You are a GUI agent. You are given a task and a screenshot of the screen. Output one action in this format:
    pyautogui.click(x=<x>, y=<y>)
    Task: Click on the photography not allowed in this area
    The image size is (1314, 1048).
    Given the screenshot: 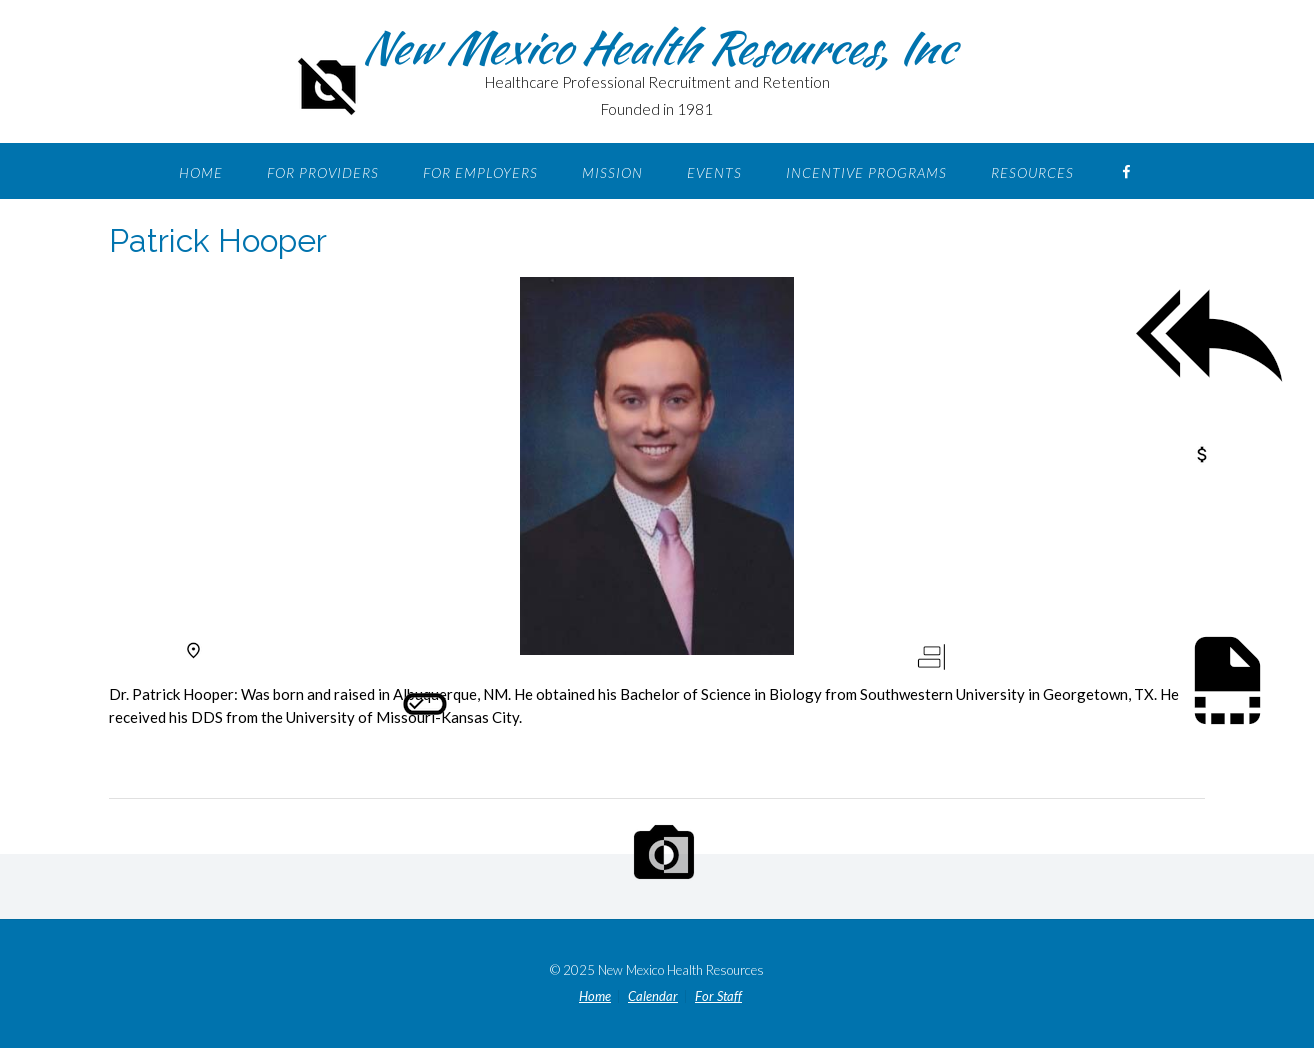 What is the action you would take?
    pyautogui.click(x=328, y=84)
    